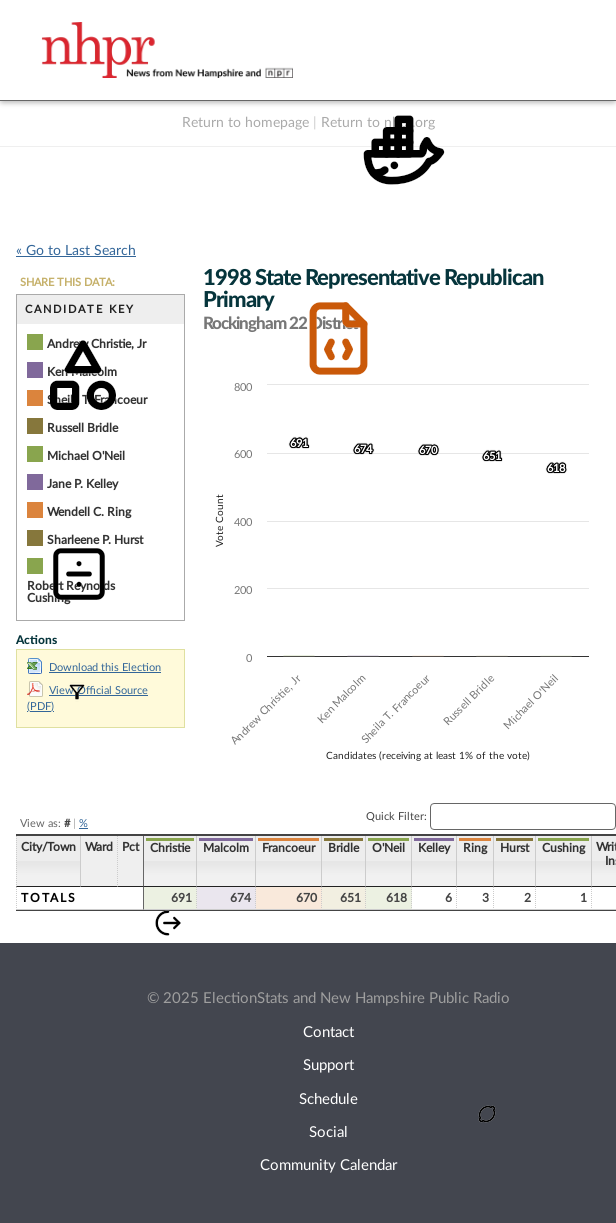 The image size is (616, 1223). Describe the element at coordinates (77, 692) in the screenshot. I see `filter or sort content` at that location.